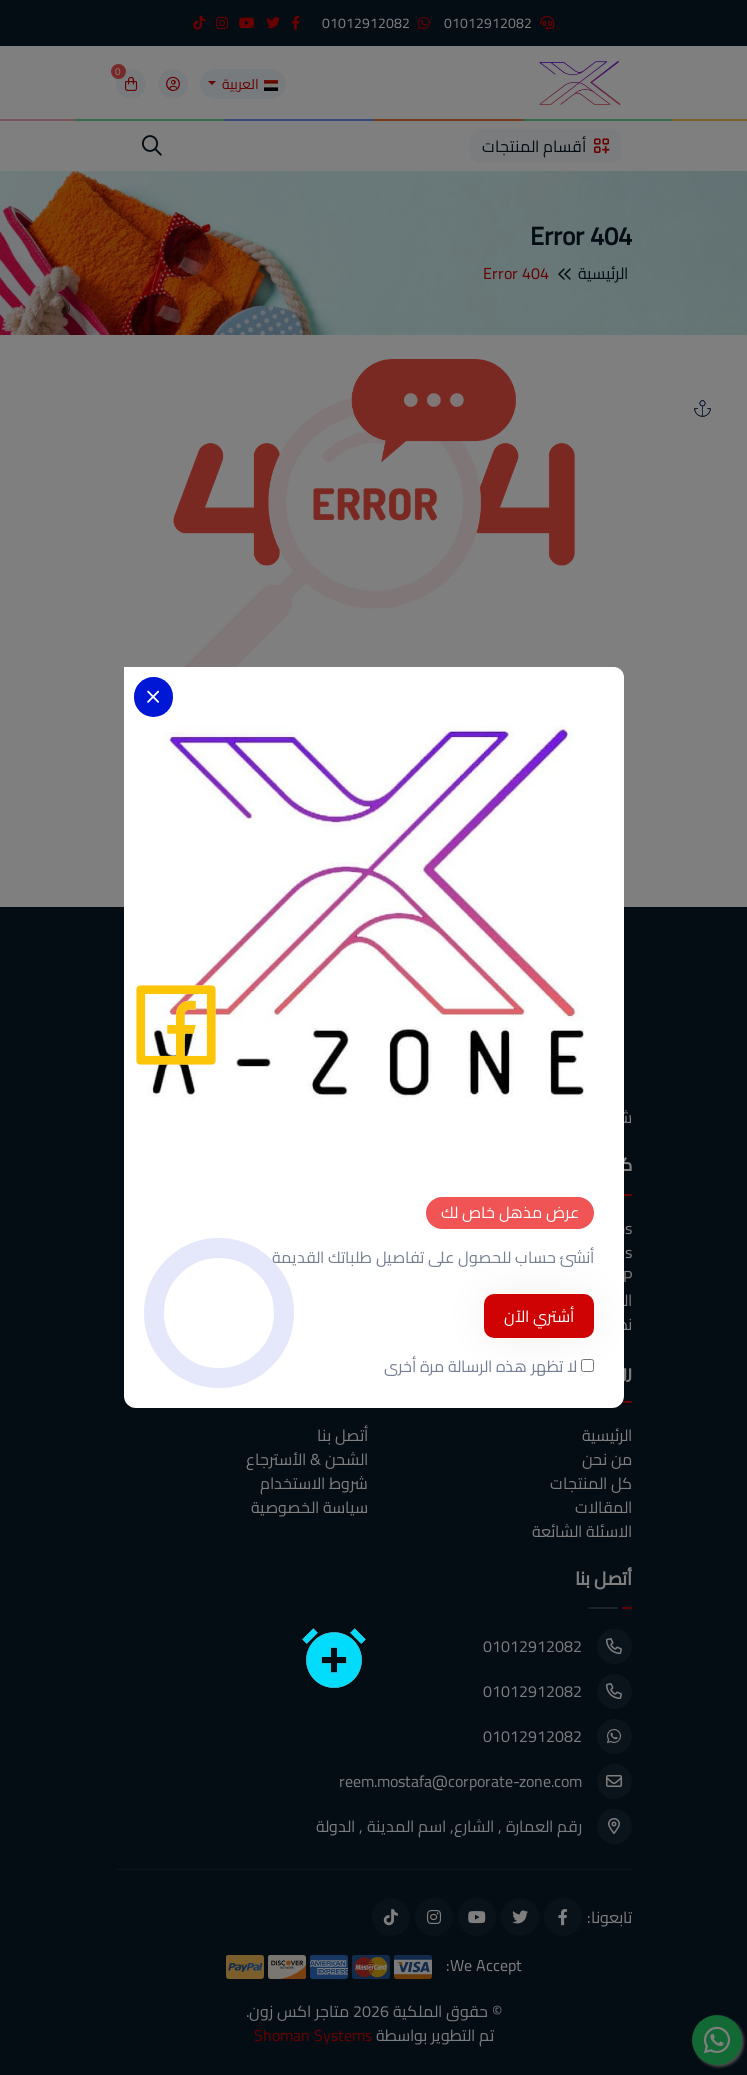 This screenshot has width=747, height=2075. Describe the element at coordinates (334, 1657) in the screenshot. I see `add a new alarm` at that location.